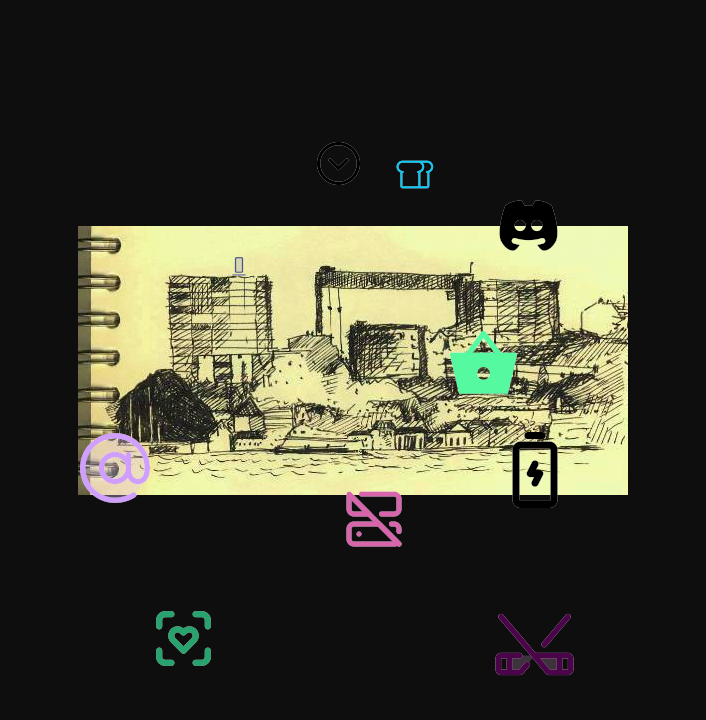 This screenshot has height=720, width=706. I want to click on indicates device is currently charging, so click(535, 470).